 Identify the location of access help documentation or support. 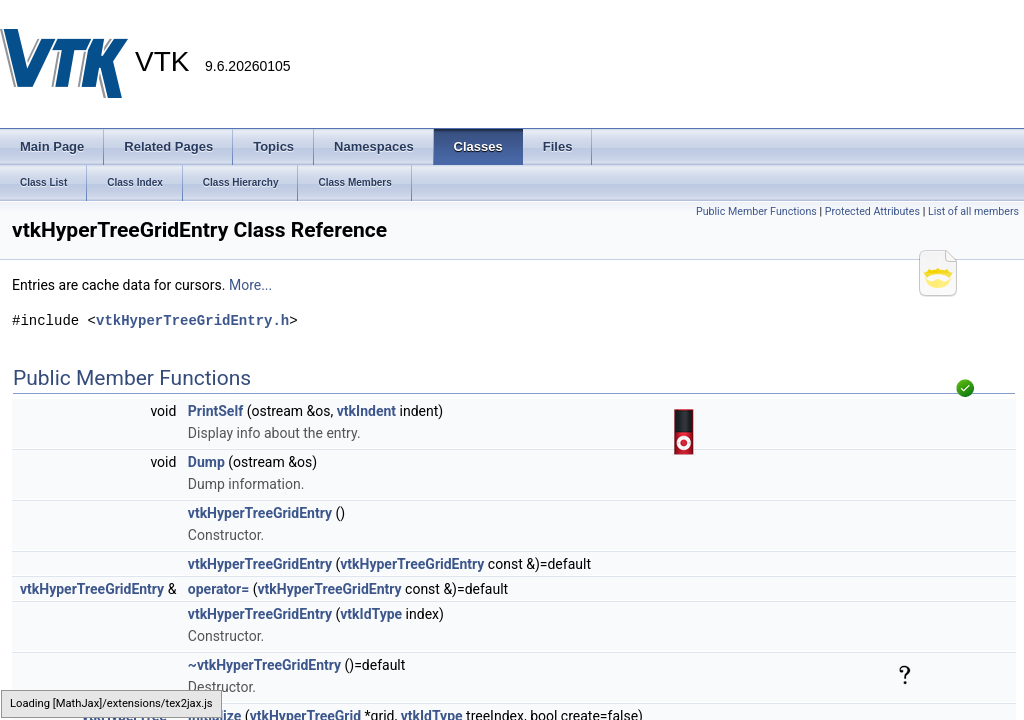
(905, 675).